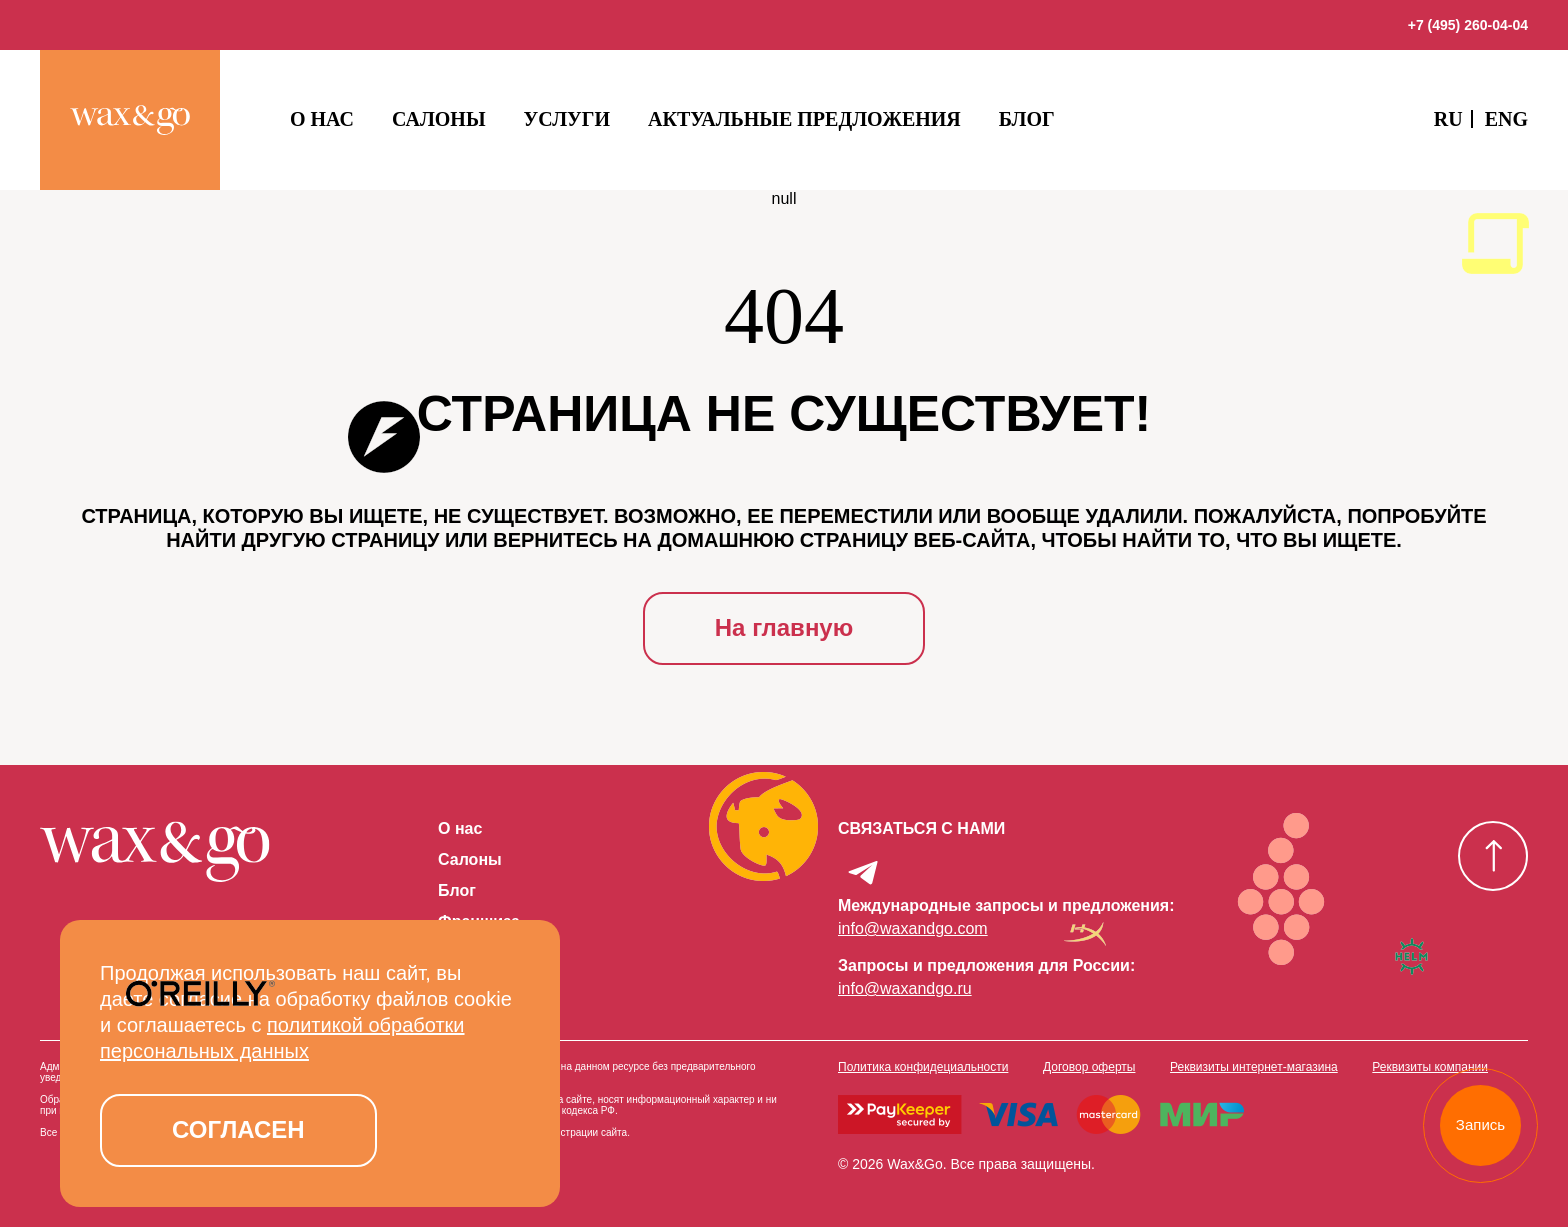 The image size is (1568, 1227). I want to click on open the Vivino wine app, so click(1281, 889).